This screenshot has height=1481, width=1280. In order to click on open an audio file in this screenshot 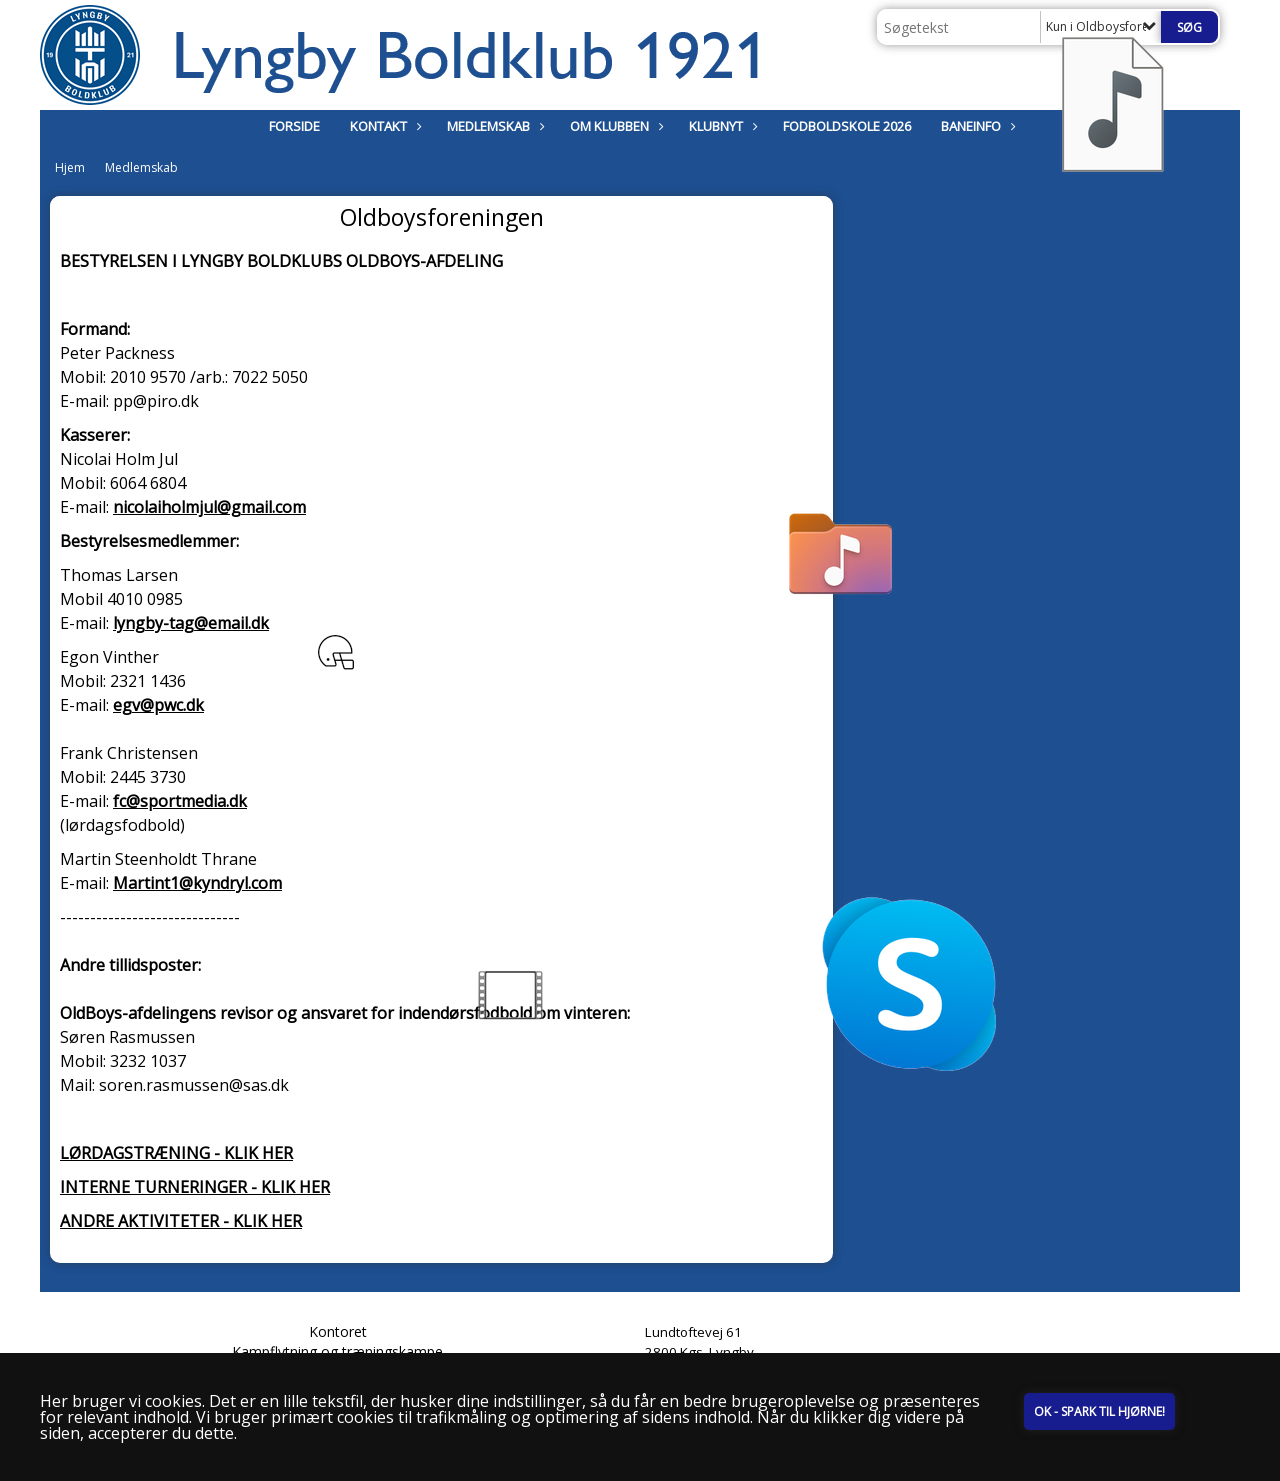, I will do `click(1112, 104)`.